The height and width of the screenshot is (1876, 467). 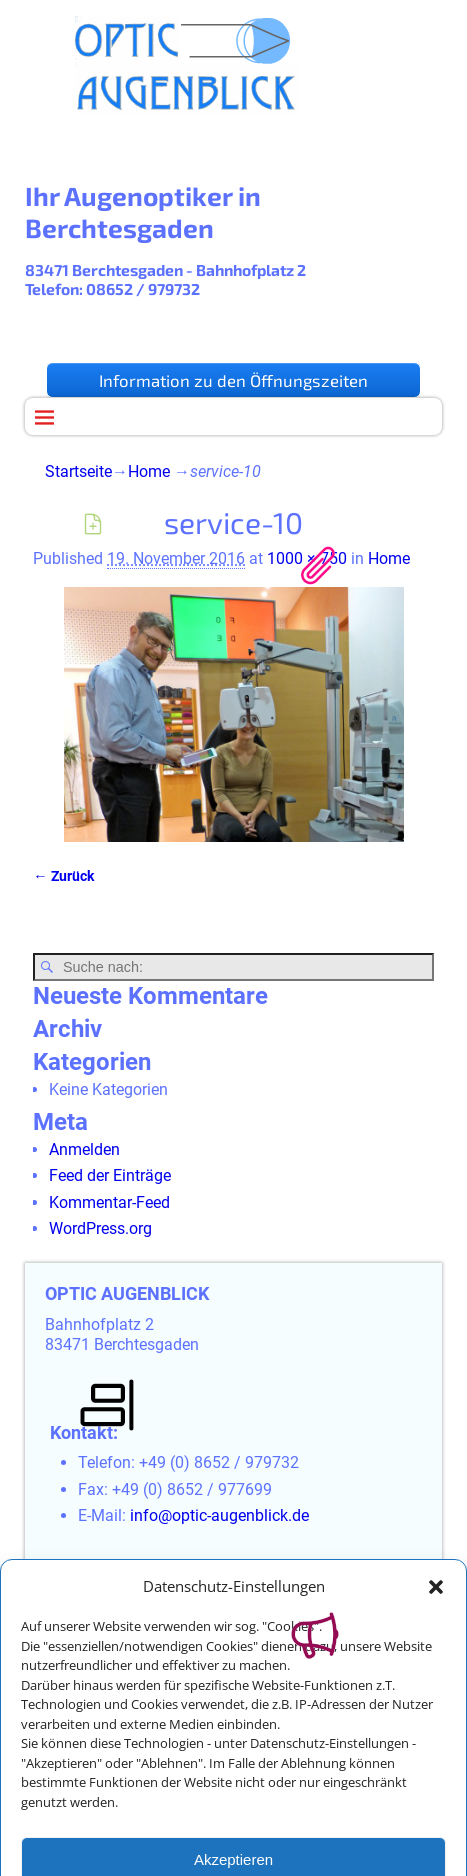 What do you see at coordinates (318, 565) in the screenshot?
I see `attach a file to your message` at bounding box center [318, 565].